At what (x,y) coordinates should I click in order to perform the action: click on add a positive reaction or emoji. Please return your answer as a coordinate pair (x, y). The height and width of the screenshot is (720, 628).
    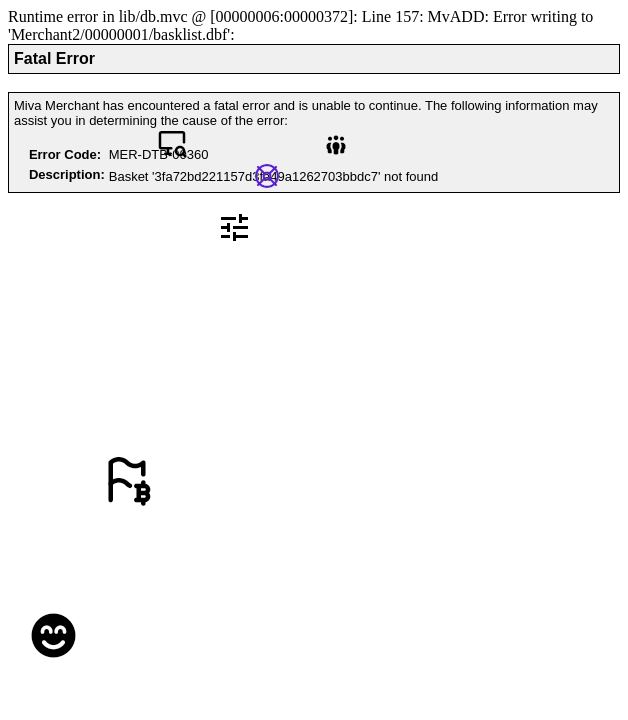
    Looking at the image, I should click on (53, 635).